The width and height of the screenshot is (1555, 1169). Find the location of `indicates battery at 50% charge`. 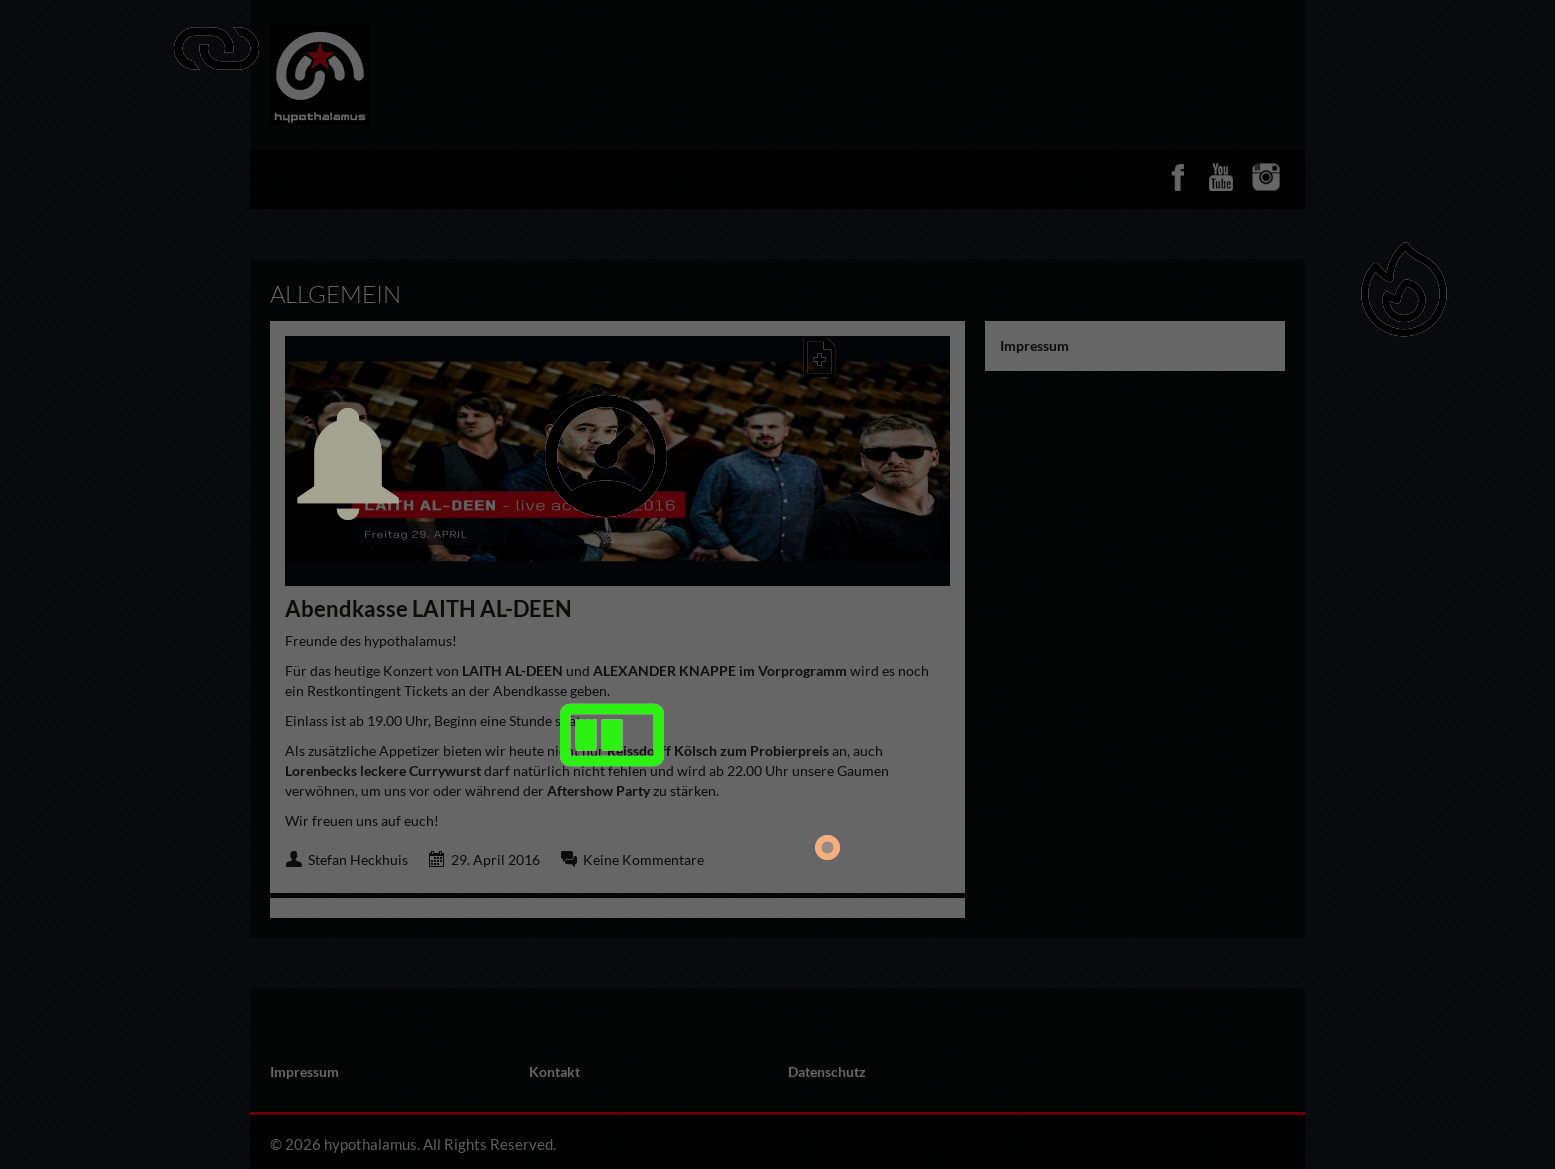

indicates battery at 50% charge is located at coordinates (612, 735).